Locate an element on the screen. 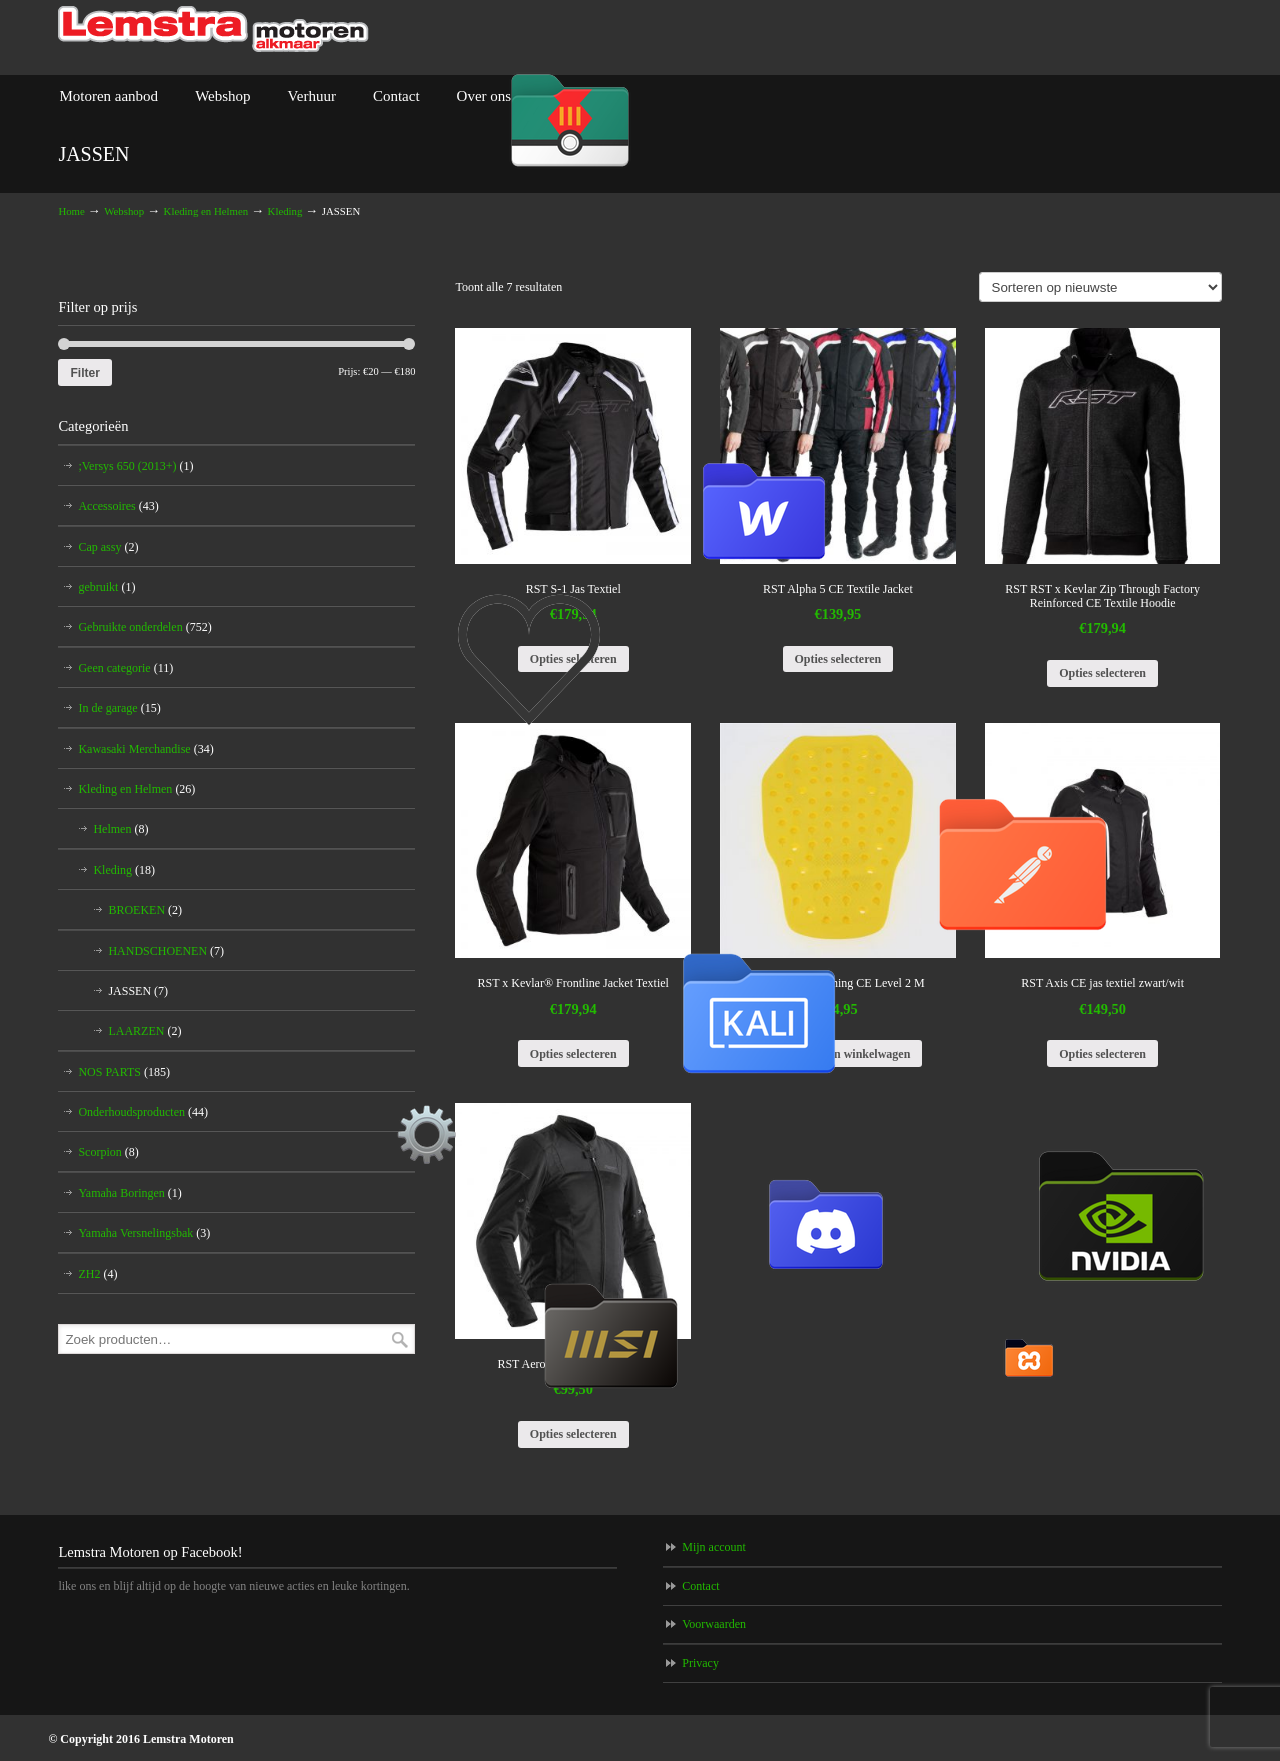  open nvidia application files folder is located at coordinates (1120, 1220).